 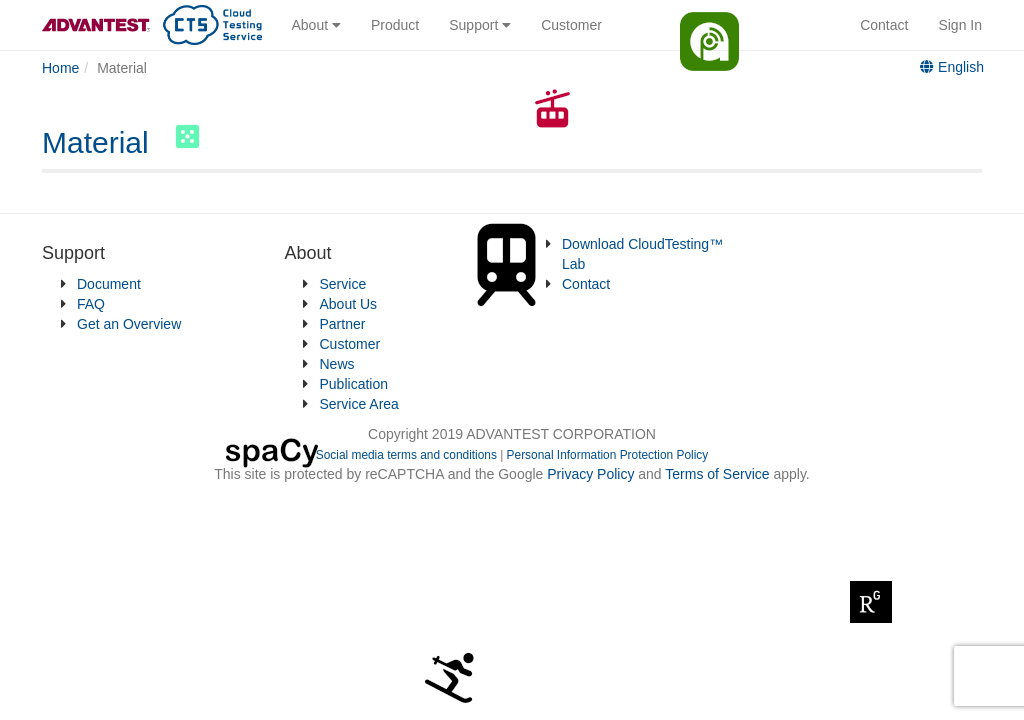 I want to click on open spaCy natural language processing library, so click(x=272, y=453).